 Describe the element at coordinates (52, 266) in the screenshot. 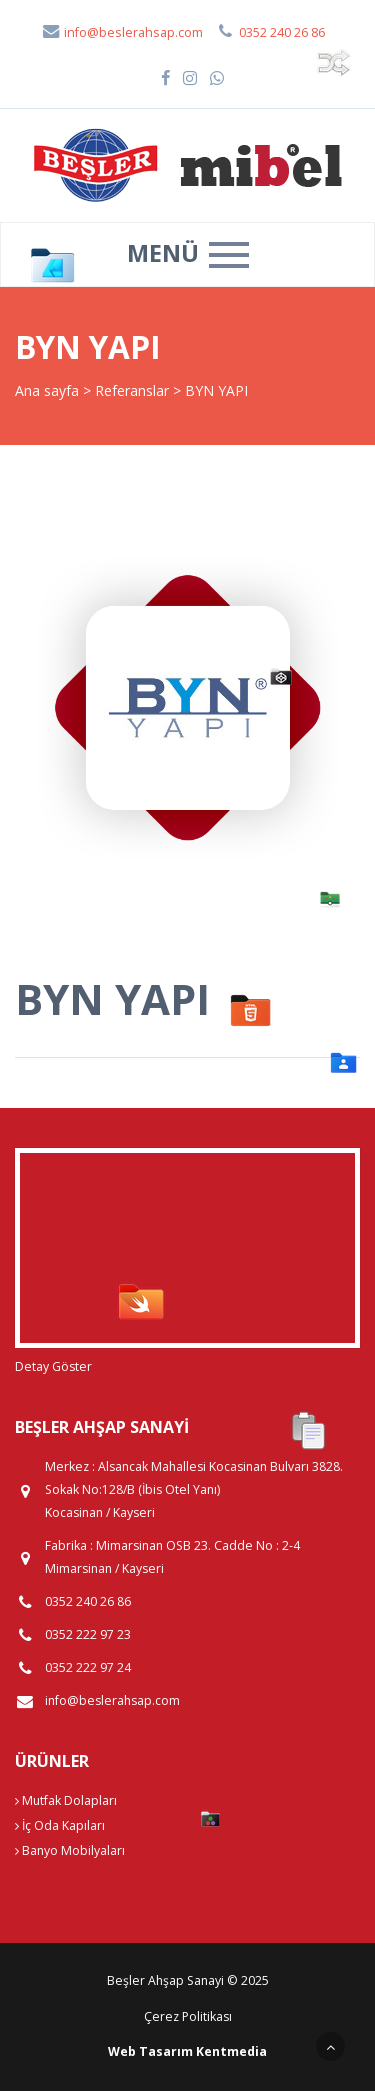

I see `open folder containing Affinity Designer files` at that location.